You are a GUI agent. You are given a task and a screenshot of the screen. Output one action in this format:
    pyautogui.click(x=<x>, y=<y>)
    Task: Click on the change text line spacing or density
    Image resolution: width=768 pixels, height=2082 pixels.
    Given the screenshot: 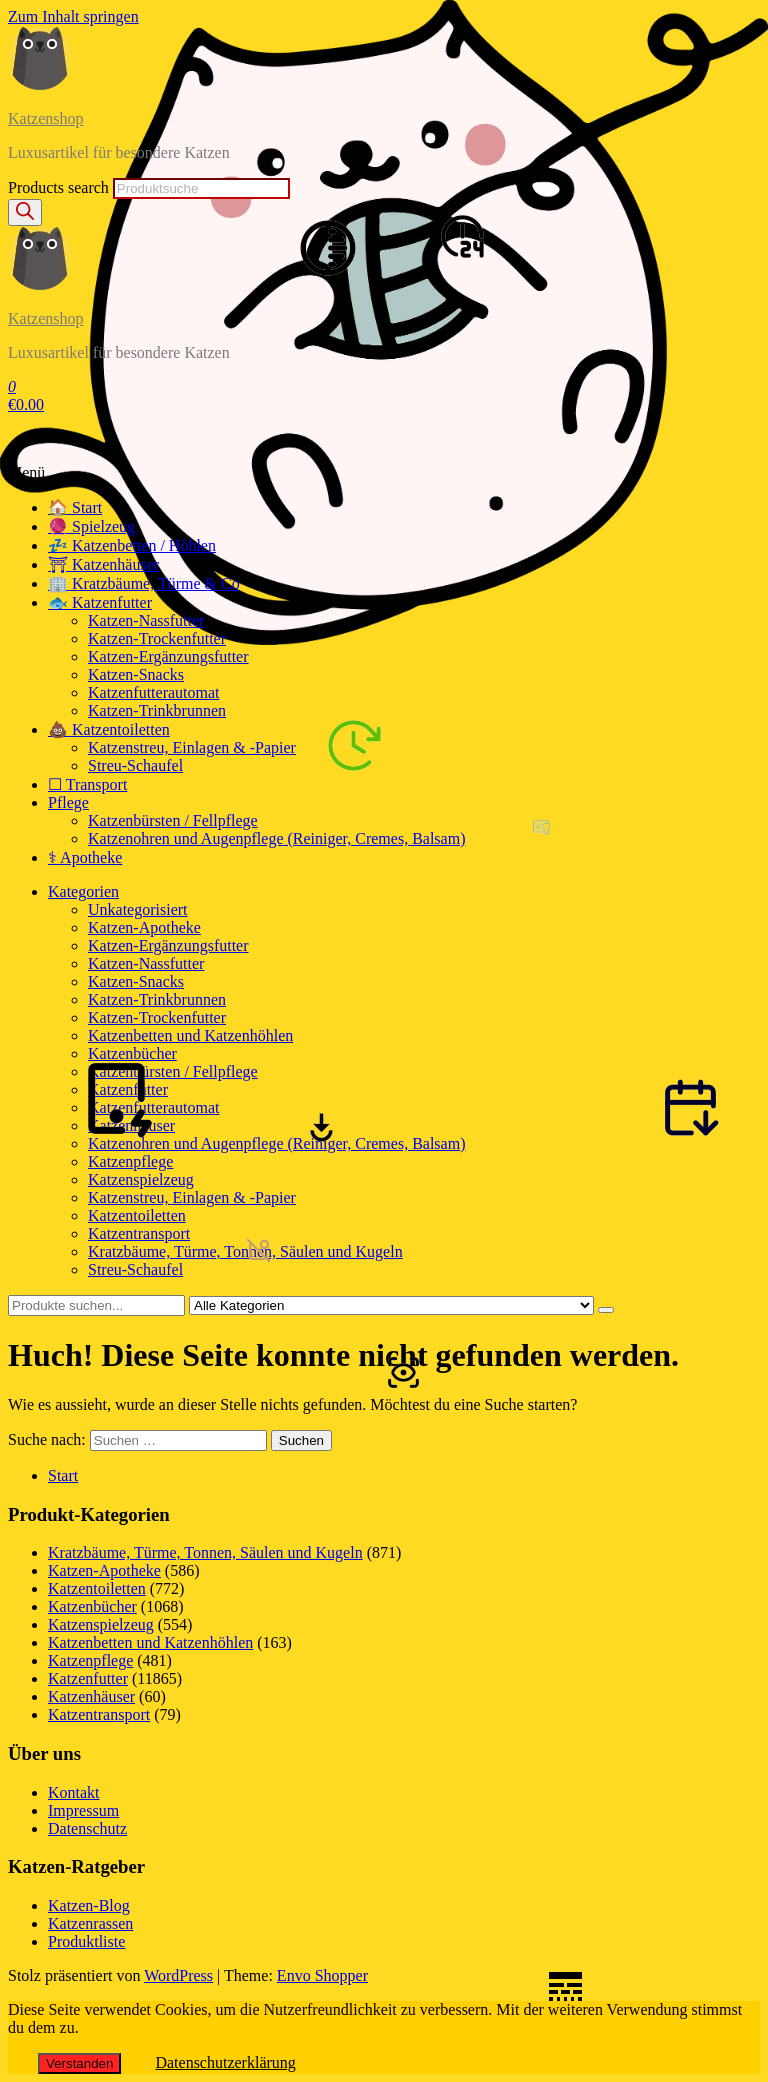 What is the action you would take?
    pyautogui.click(x=565, y=1986)
    